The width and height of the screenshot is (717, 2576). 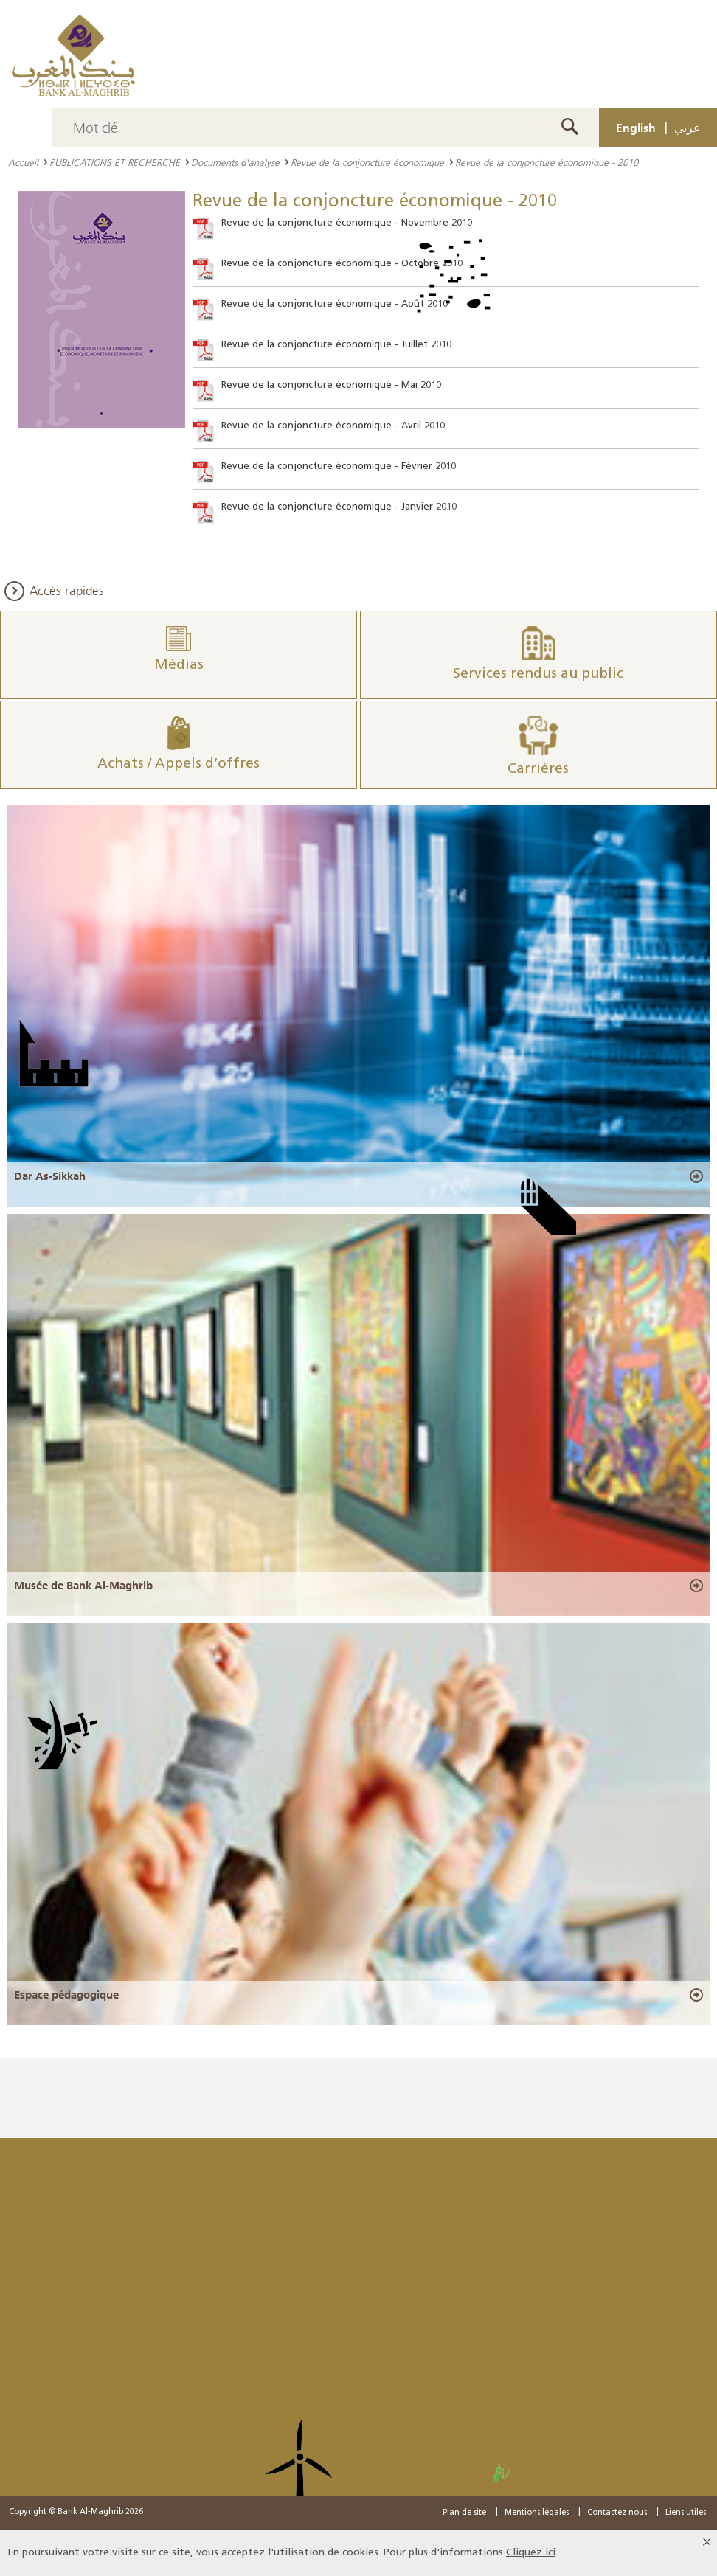 I want to click on select a path or route tile in a game, so click(x=454, y=276).